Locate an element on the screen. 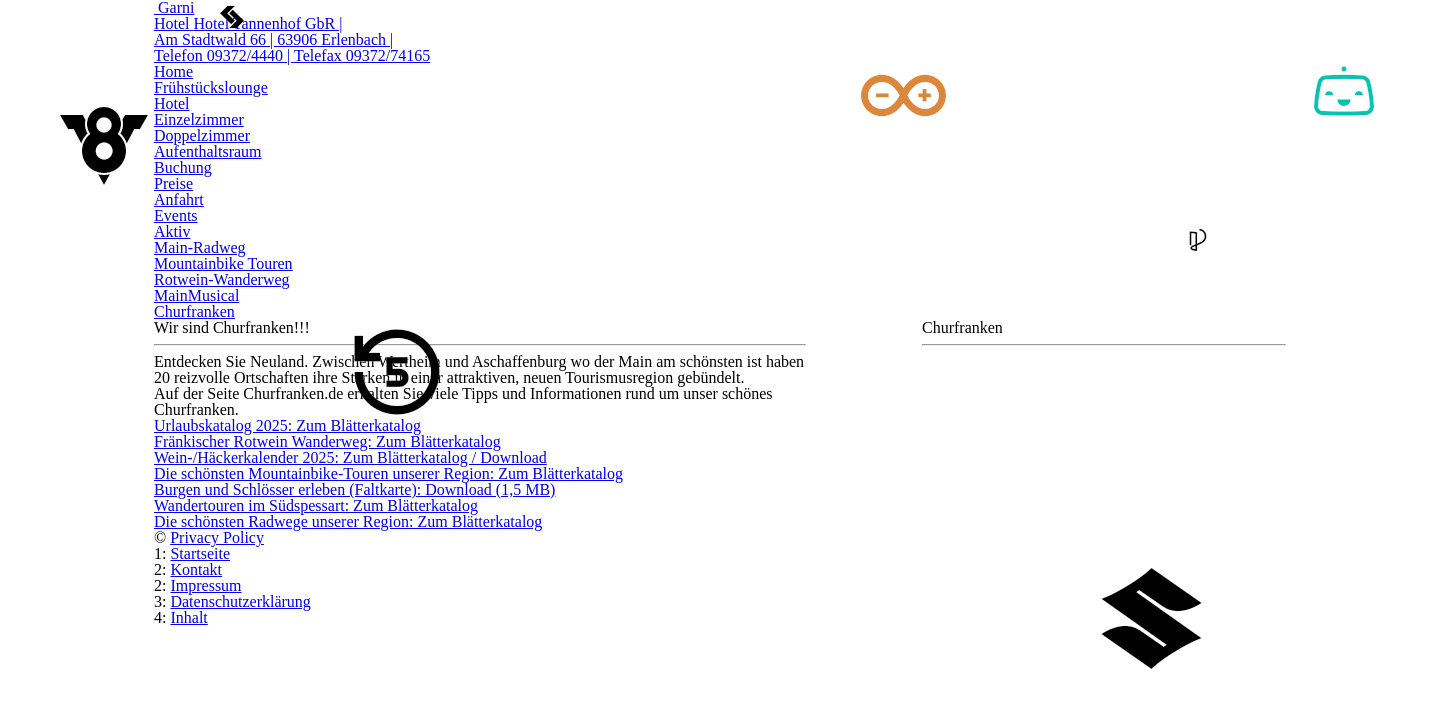 This screenshot has width=1440, height=720. visit the CSS Design Awards website is located at coordinates (232, 17).